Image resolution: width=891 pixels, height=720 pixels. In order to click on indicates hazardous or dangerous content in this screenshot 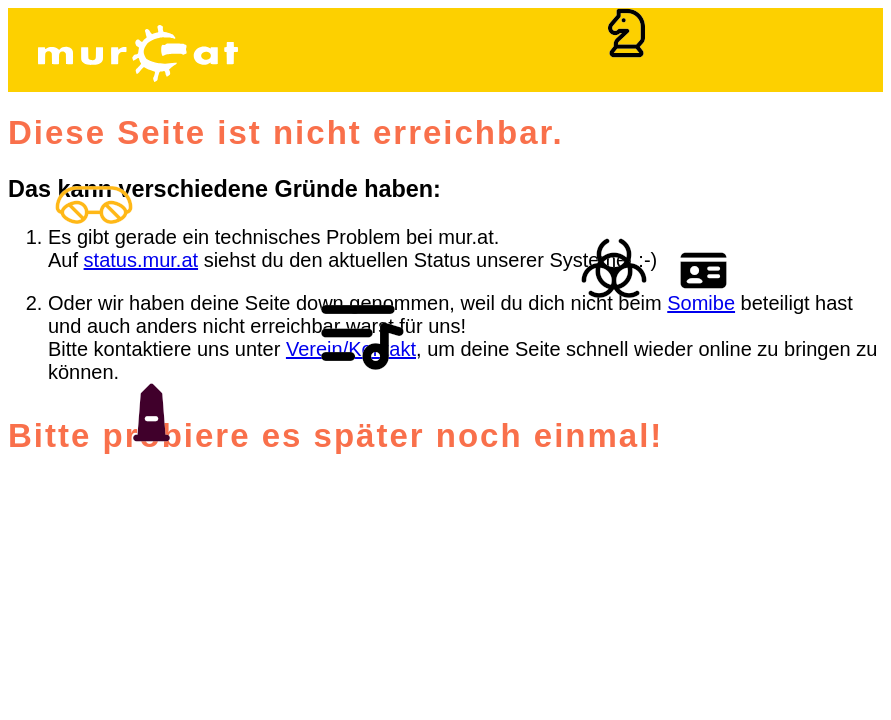, I will do `click(614, 270)`.